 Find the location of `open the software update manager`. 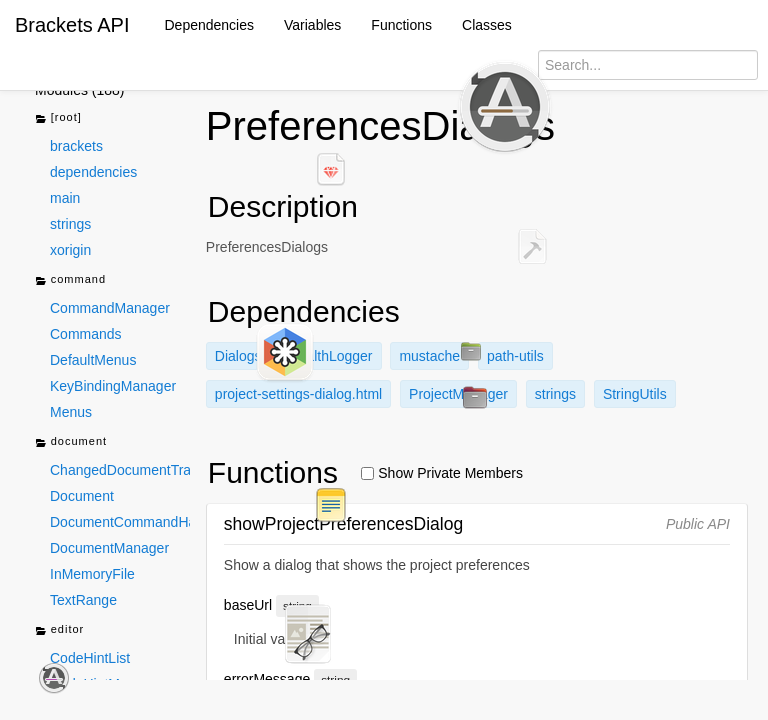

open the software update manager is located at coordinates (505, 107).